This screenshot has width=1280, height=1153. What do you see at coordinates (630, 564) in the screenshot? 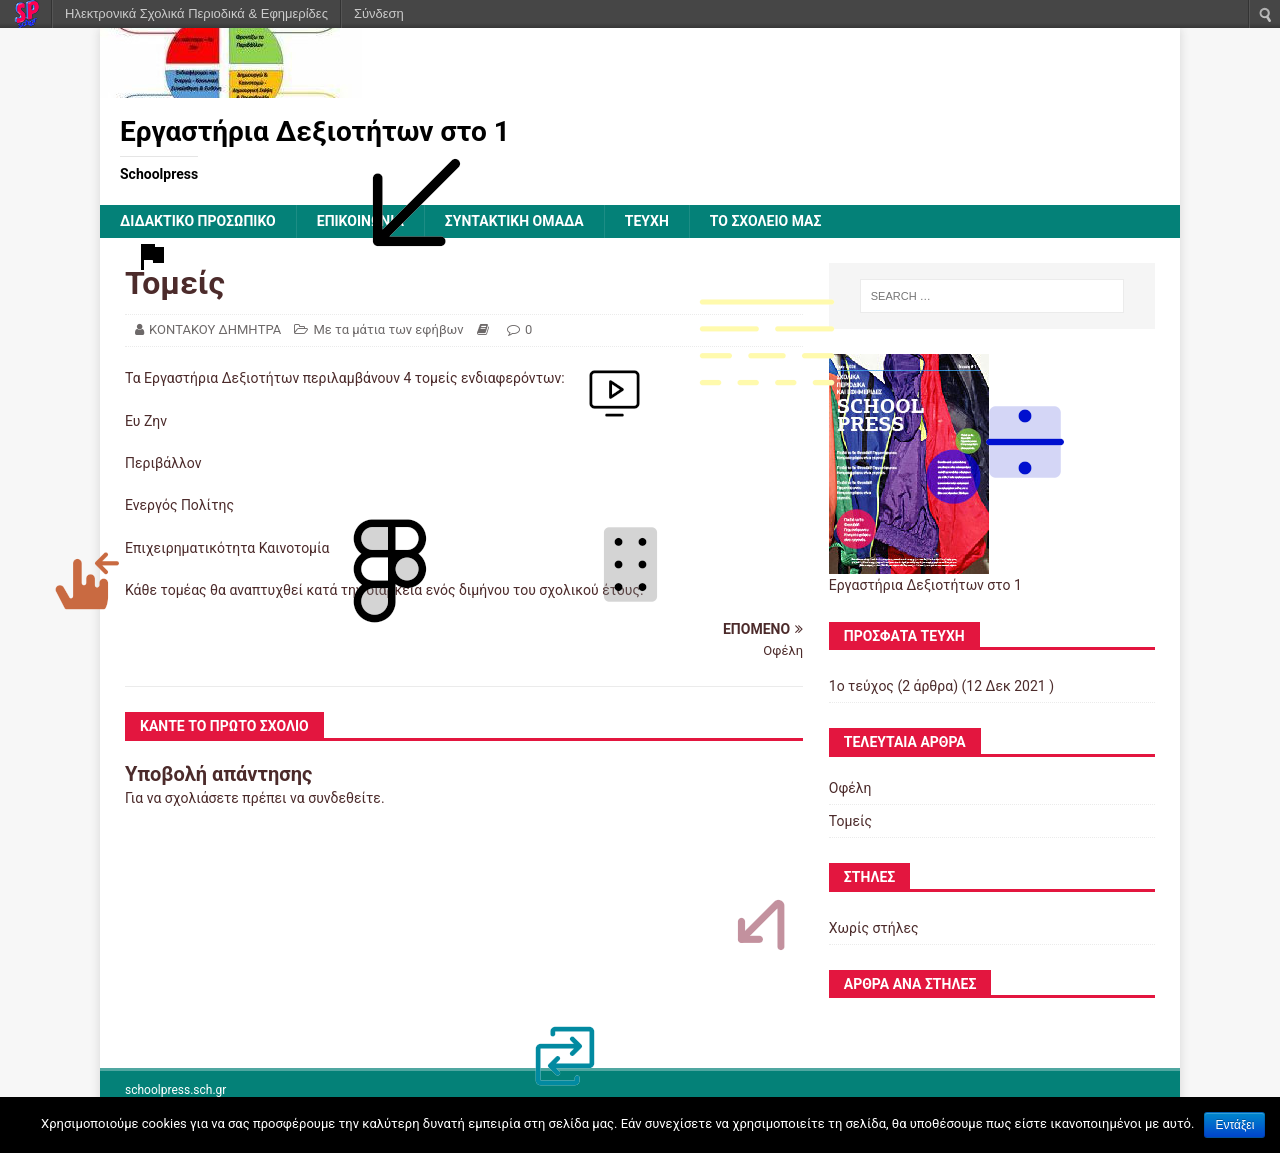
I see `drag to reorder items in a list` at bounding box center [630, 564].